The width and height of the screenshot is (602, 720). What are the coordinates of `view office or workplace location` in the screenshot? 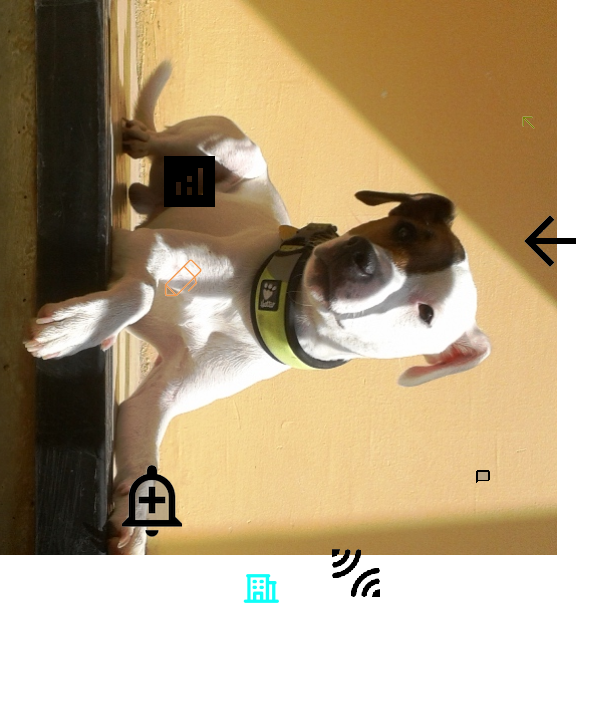 It's located at (260, 588).